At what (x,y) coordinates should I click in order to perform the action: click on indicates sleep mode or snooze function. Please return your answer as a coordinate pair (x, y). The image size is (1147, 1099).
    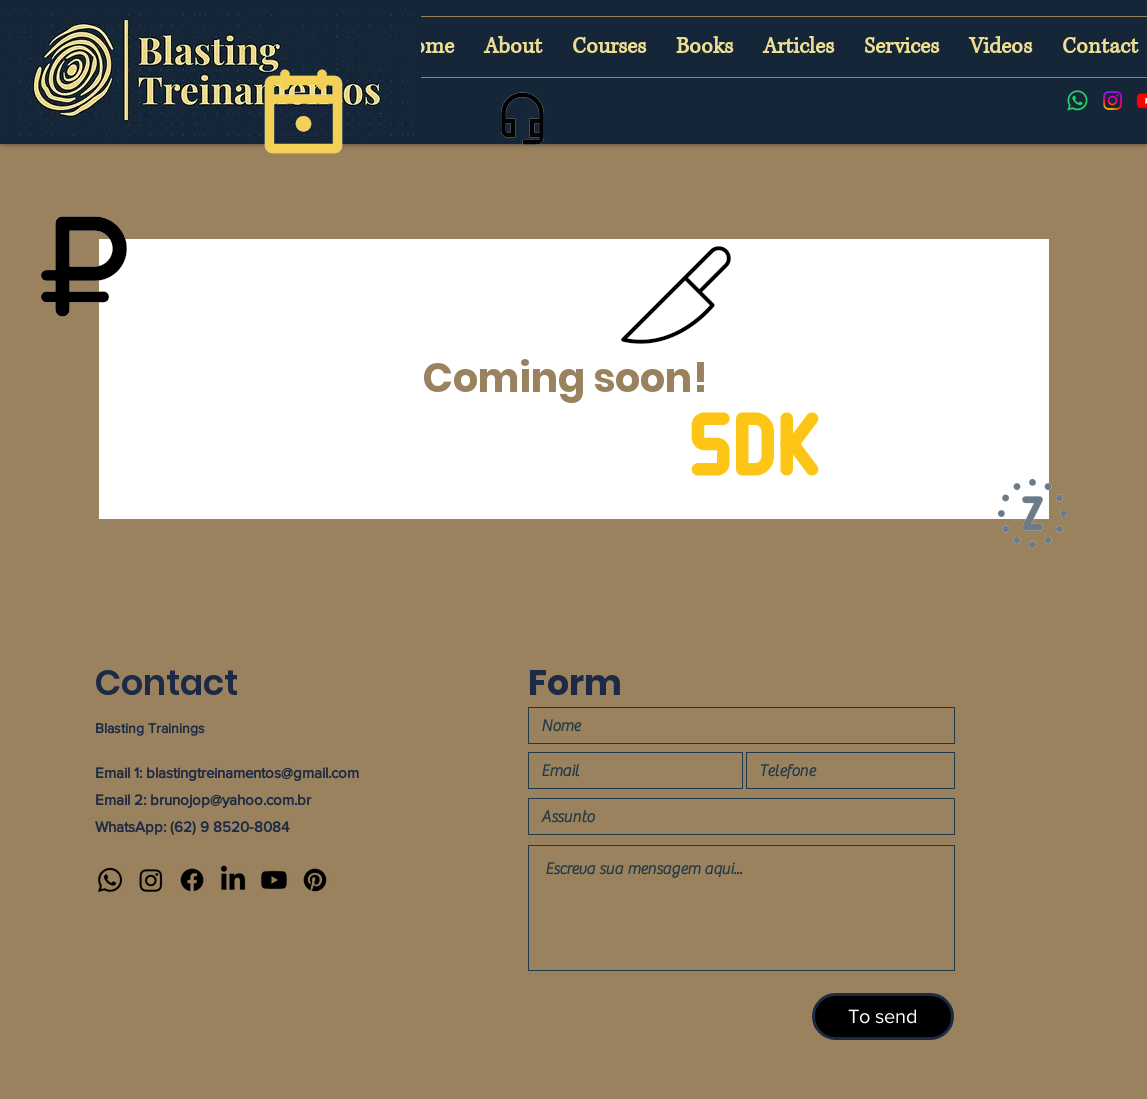
    Looking at the image, I should click on (1032, 513).